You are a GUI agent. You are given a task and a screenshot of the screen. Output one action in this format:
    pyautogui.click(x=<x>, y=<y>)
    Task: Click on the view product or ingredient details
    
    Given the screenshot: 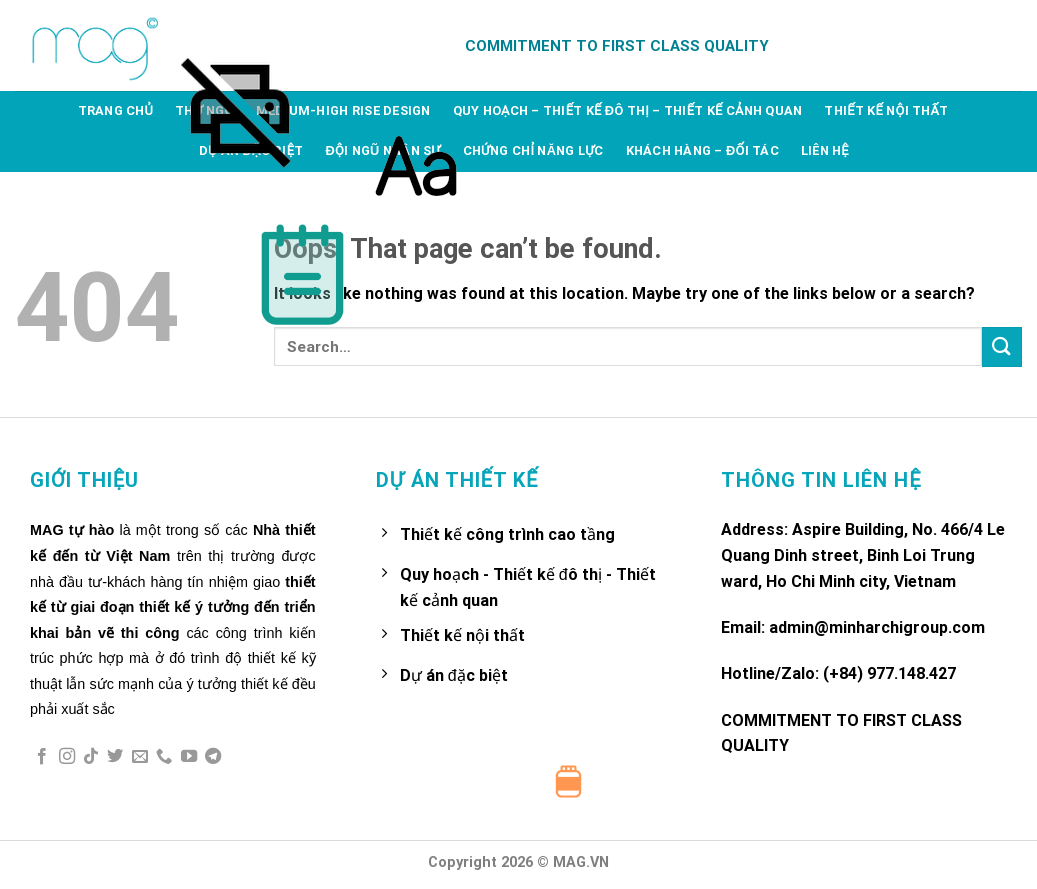 What is the action you would take?
    pyautogui.click(x=568, y=781)
    